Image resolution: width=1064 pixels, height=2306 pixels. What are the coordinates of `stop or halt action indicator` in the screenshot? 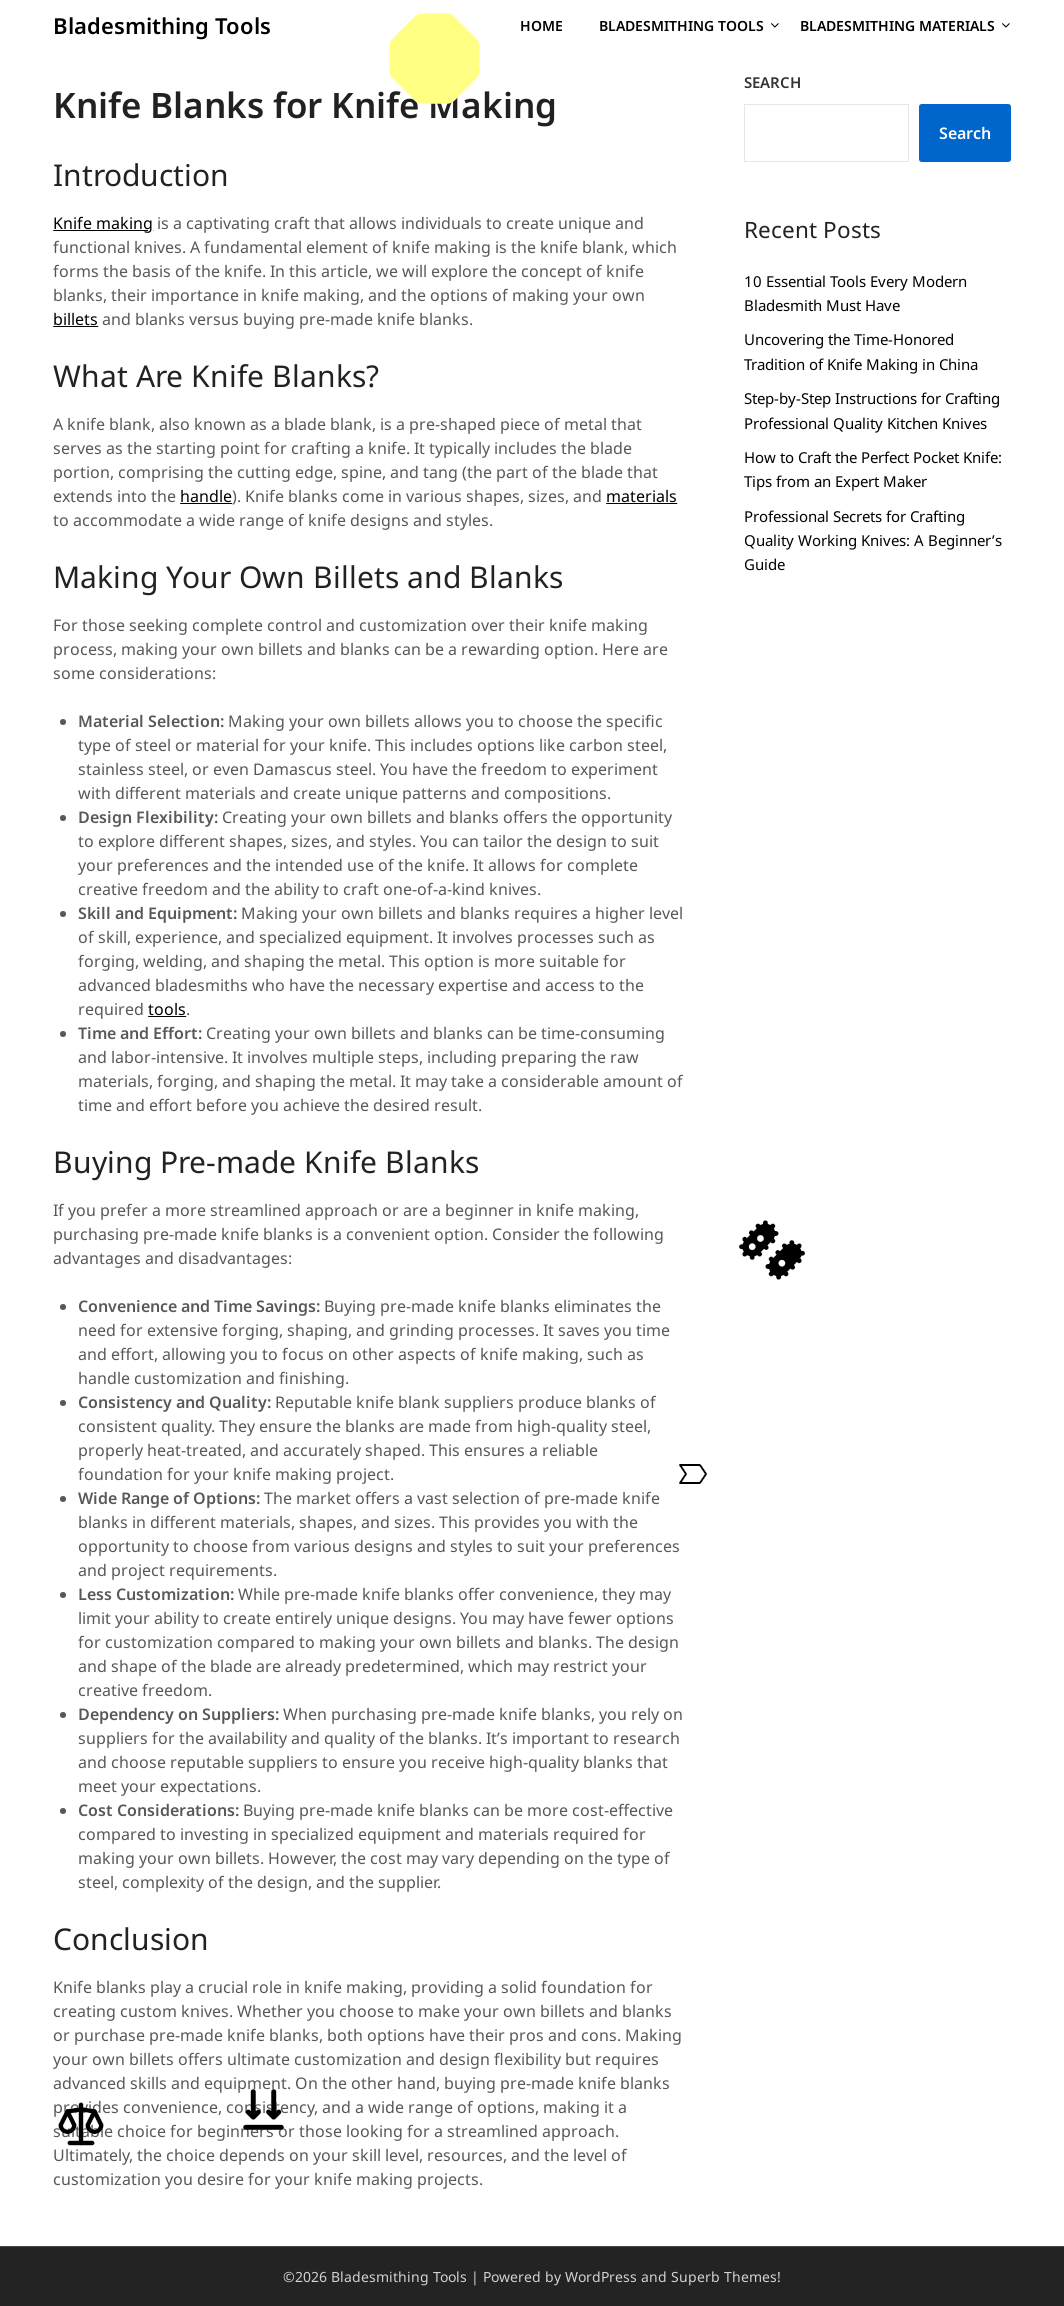 It's located at (434, 58).